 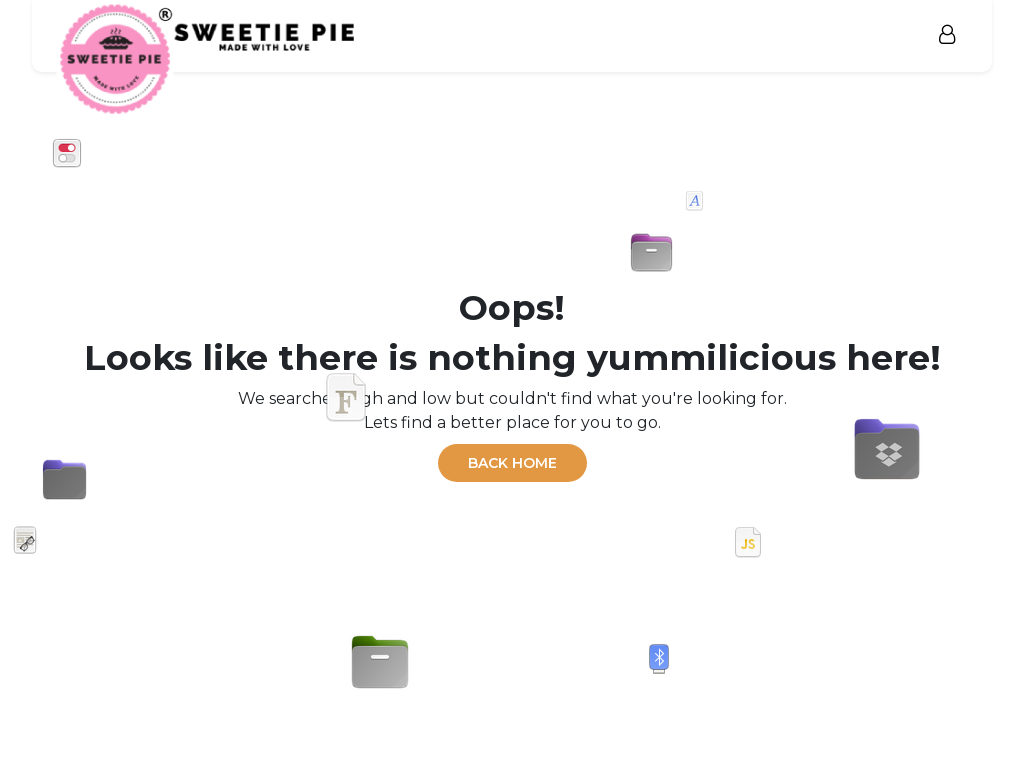 I want to click on open your Dropbox synced folder, so click(x=887, y=449).